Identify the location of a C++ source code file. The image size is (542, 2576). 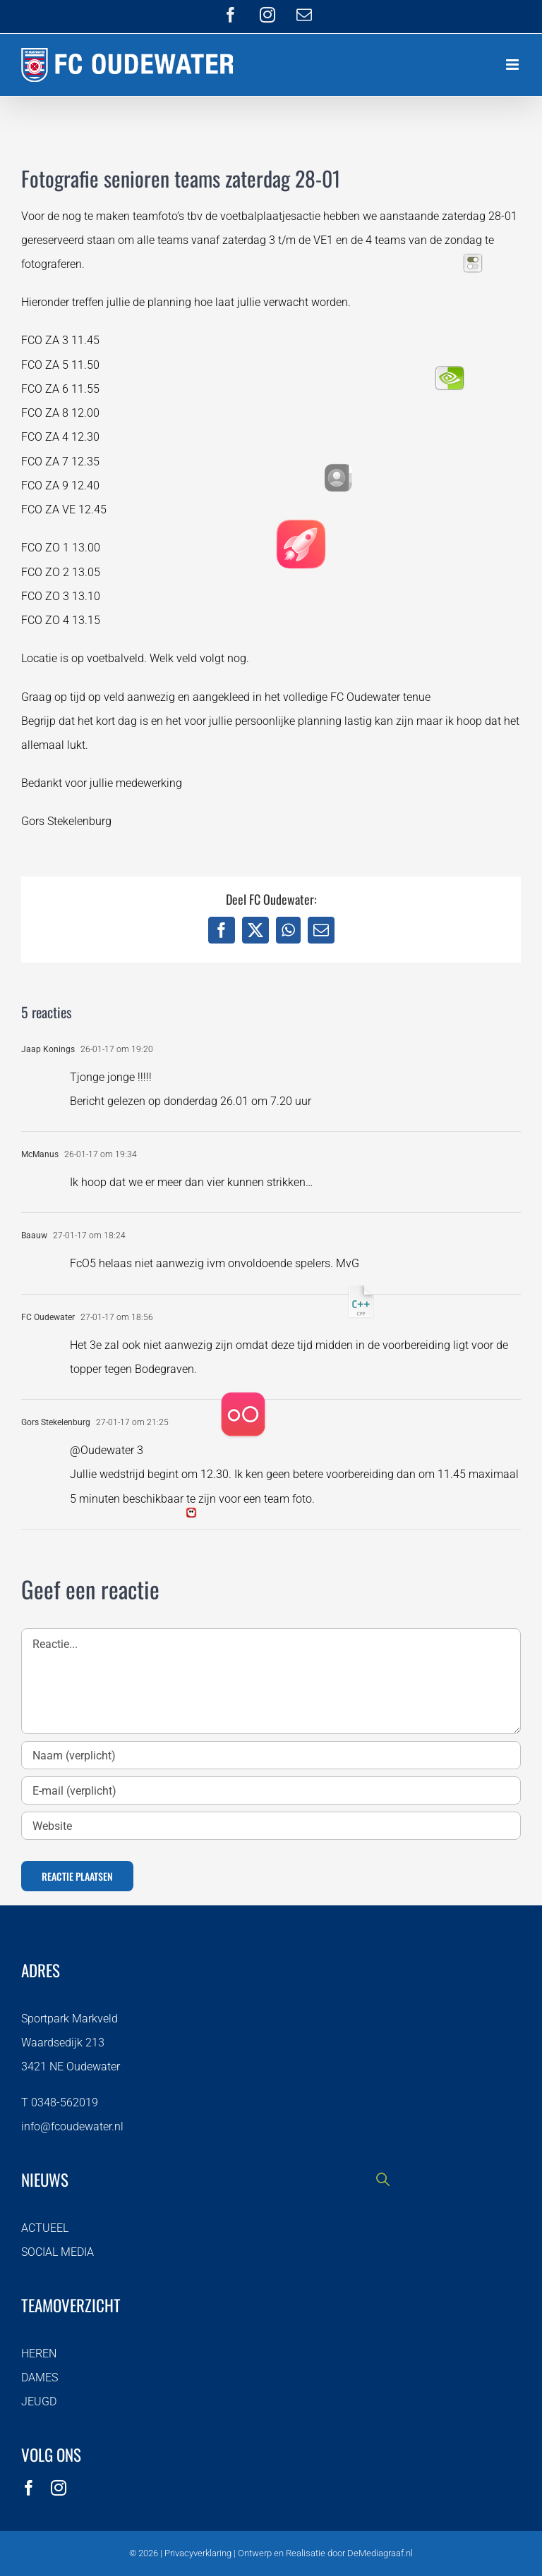
(361, 1302).